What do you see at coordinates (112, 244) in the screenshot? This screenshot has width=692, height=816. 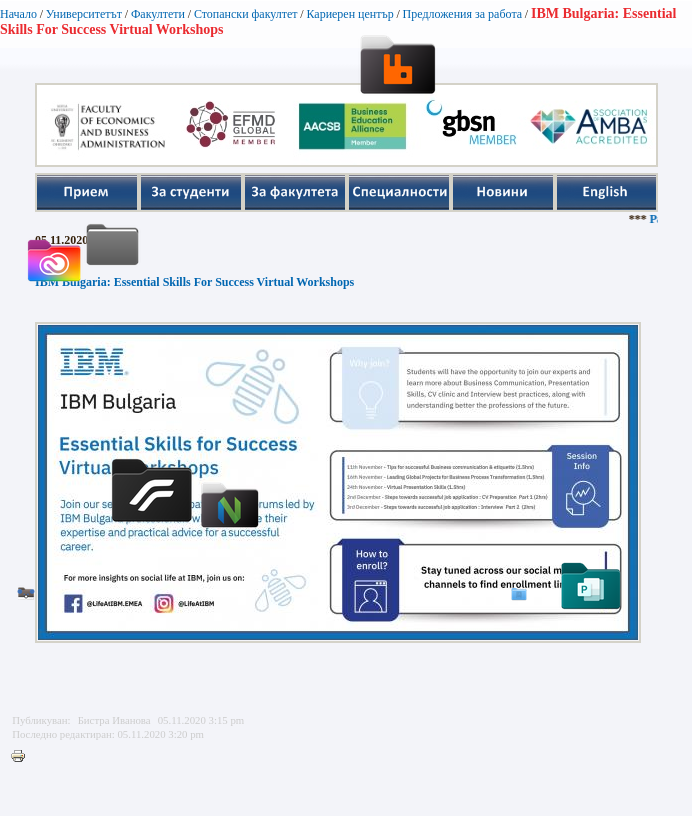 I see `open folder to view contents` at bounding box center [112, 244].